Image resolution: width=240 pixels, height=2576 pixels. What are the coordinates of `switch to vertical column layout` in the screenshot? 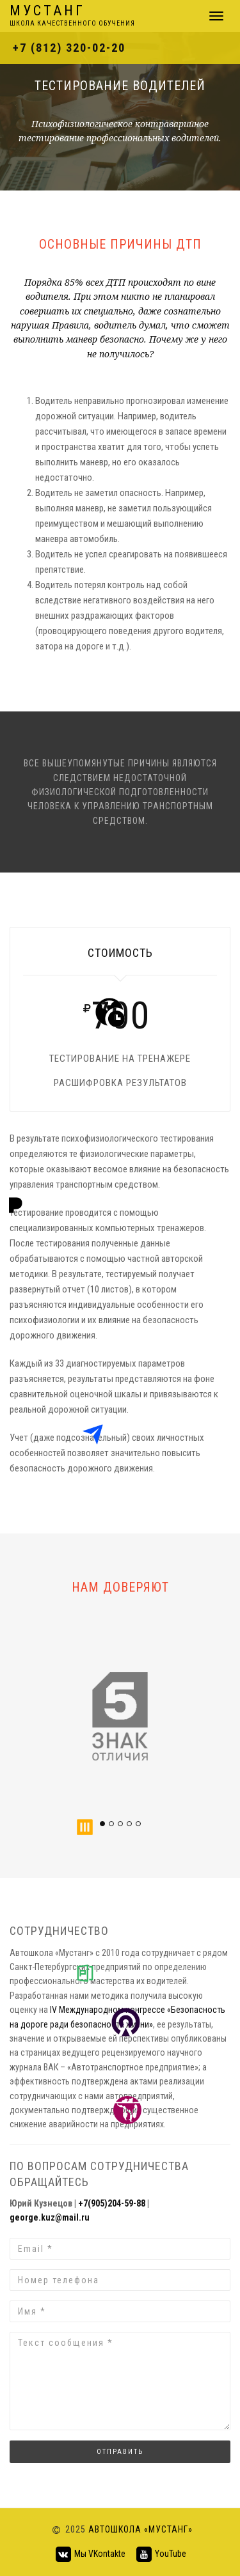 It's located at (84, 1827).